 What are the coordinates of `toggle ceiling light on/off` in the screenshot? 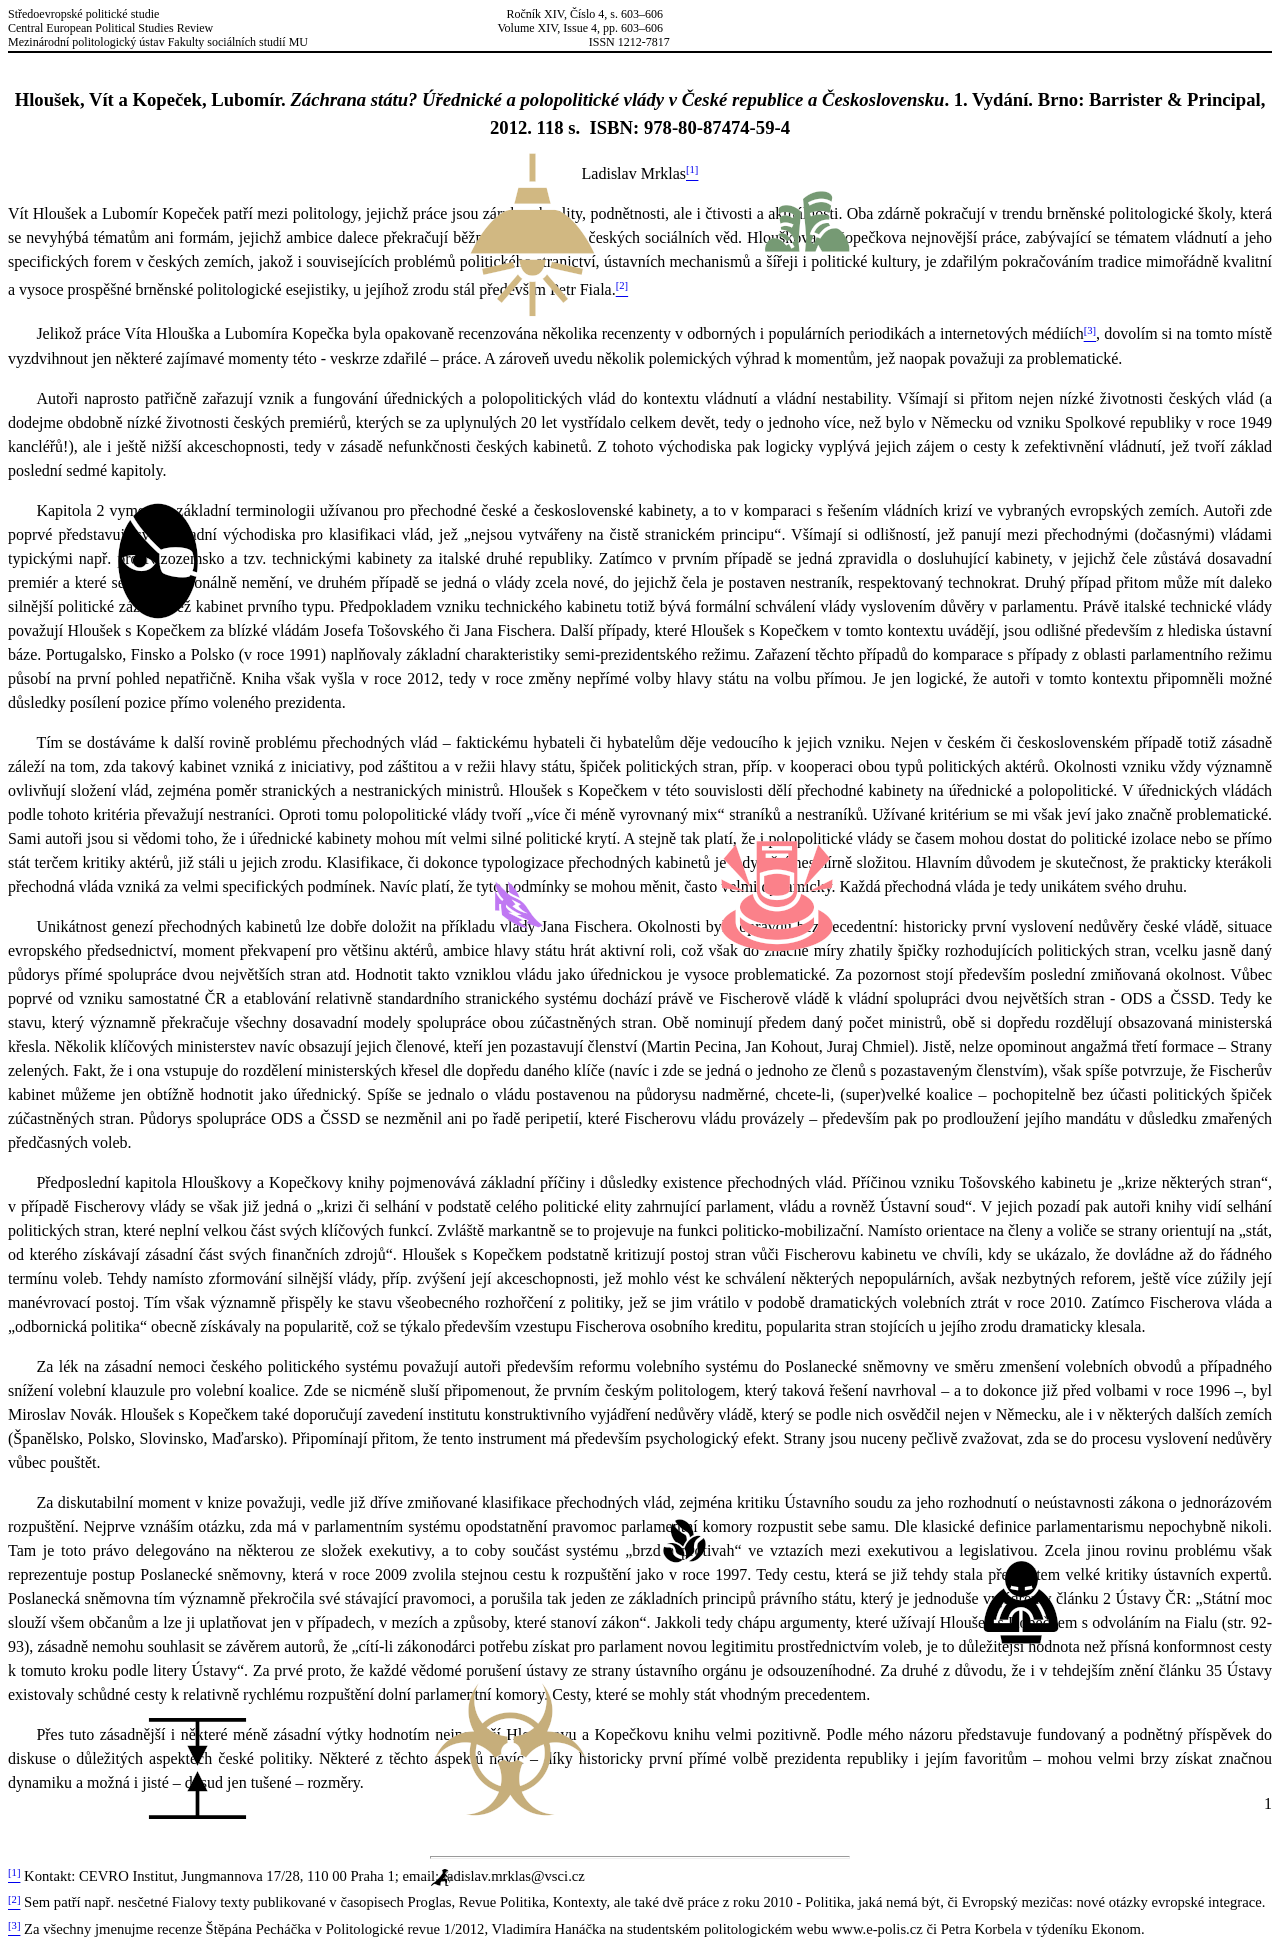 It's located at (532, 234).